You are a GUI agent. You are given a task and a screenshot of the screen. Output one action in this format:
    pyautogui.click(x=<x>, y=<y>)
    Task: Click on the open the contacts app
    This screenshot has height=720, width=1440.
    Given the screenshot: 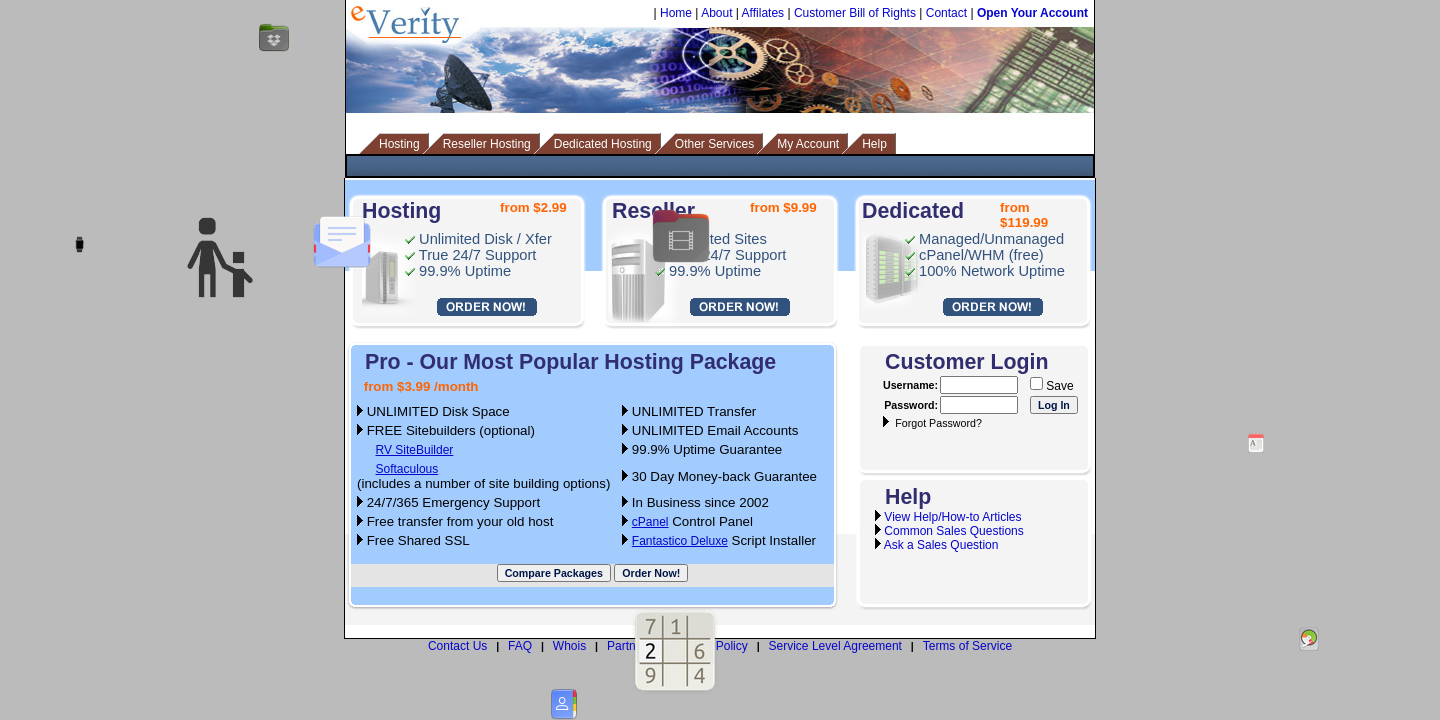 What is the action you would take?
    pyautogui.click(x=564, y=704)
    